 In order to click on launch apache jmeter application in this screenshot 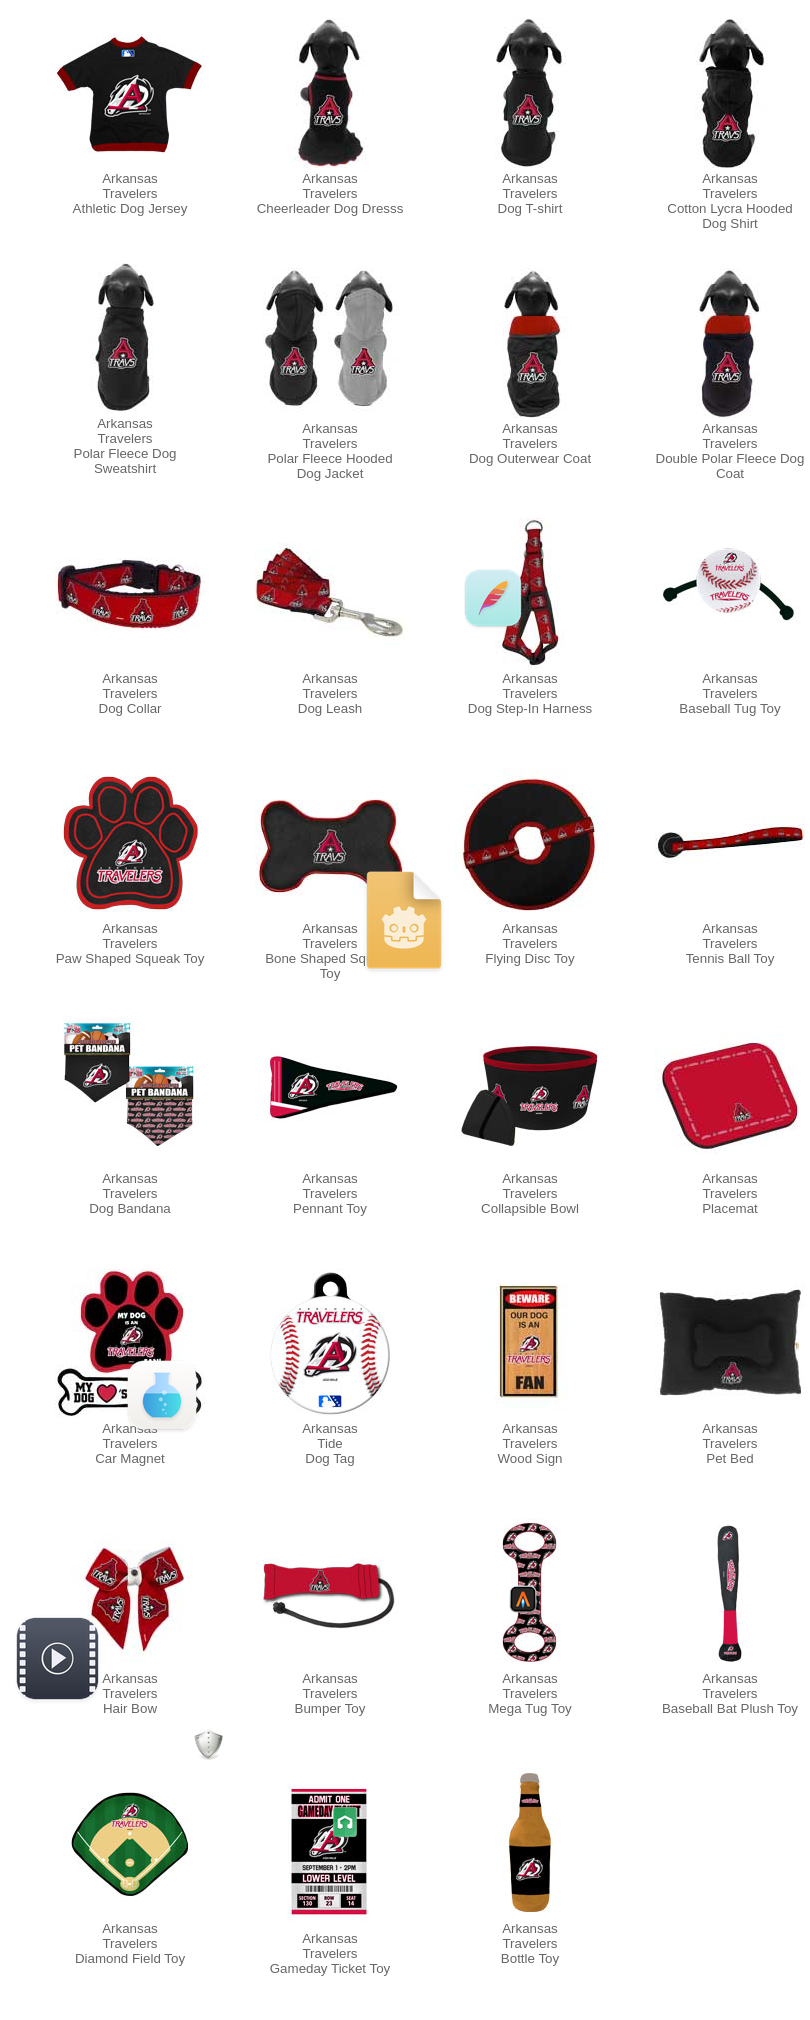, I will do `click(493, 598)`.